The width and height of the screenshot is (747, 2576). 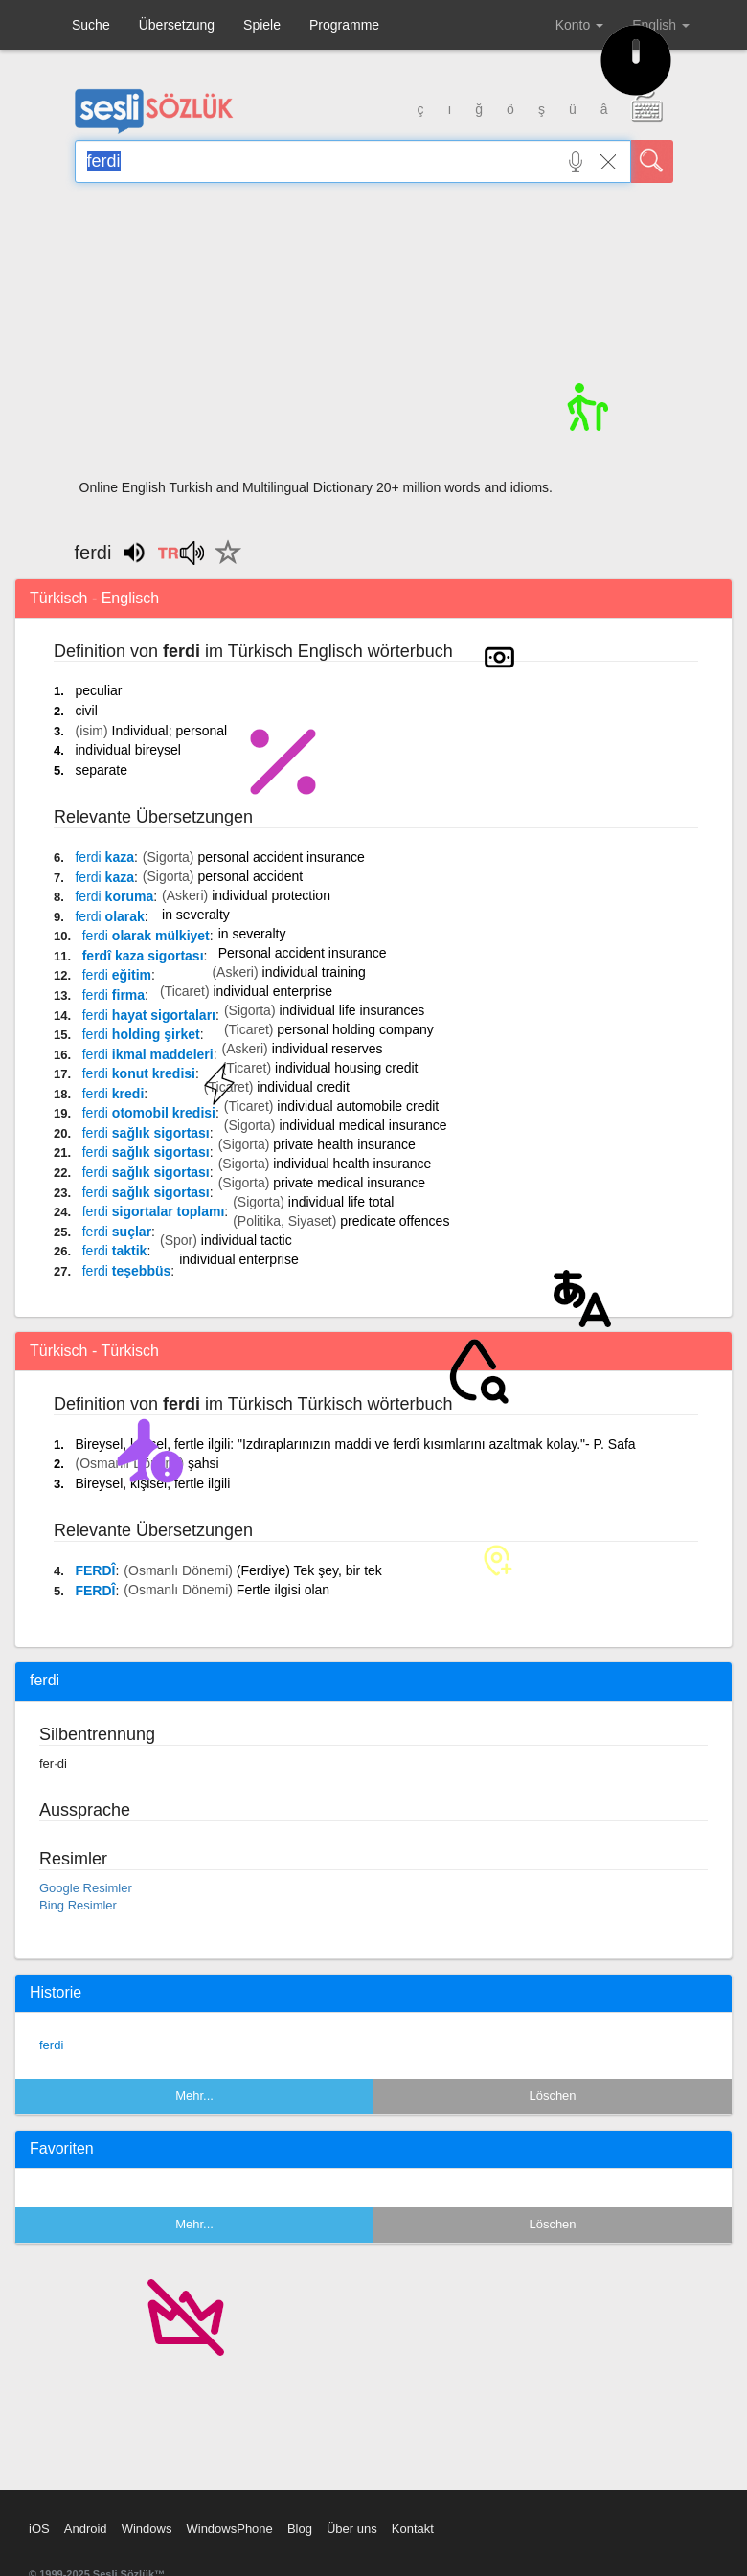 What do you see at coordinates (186, 2317) in the screenshot?
I see `remove premium or VIP status` at bounding box center [186, 2317].